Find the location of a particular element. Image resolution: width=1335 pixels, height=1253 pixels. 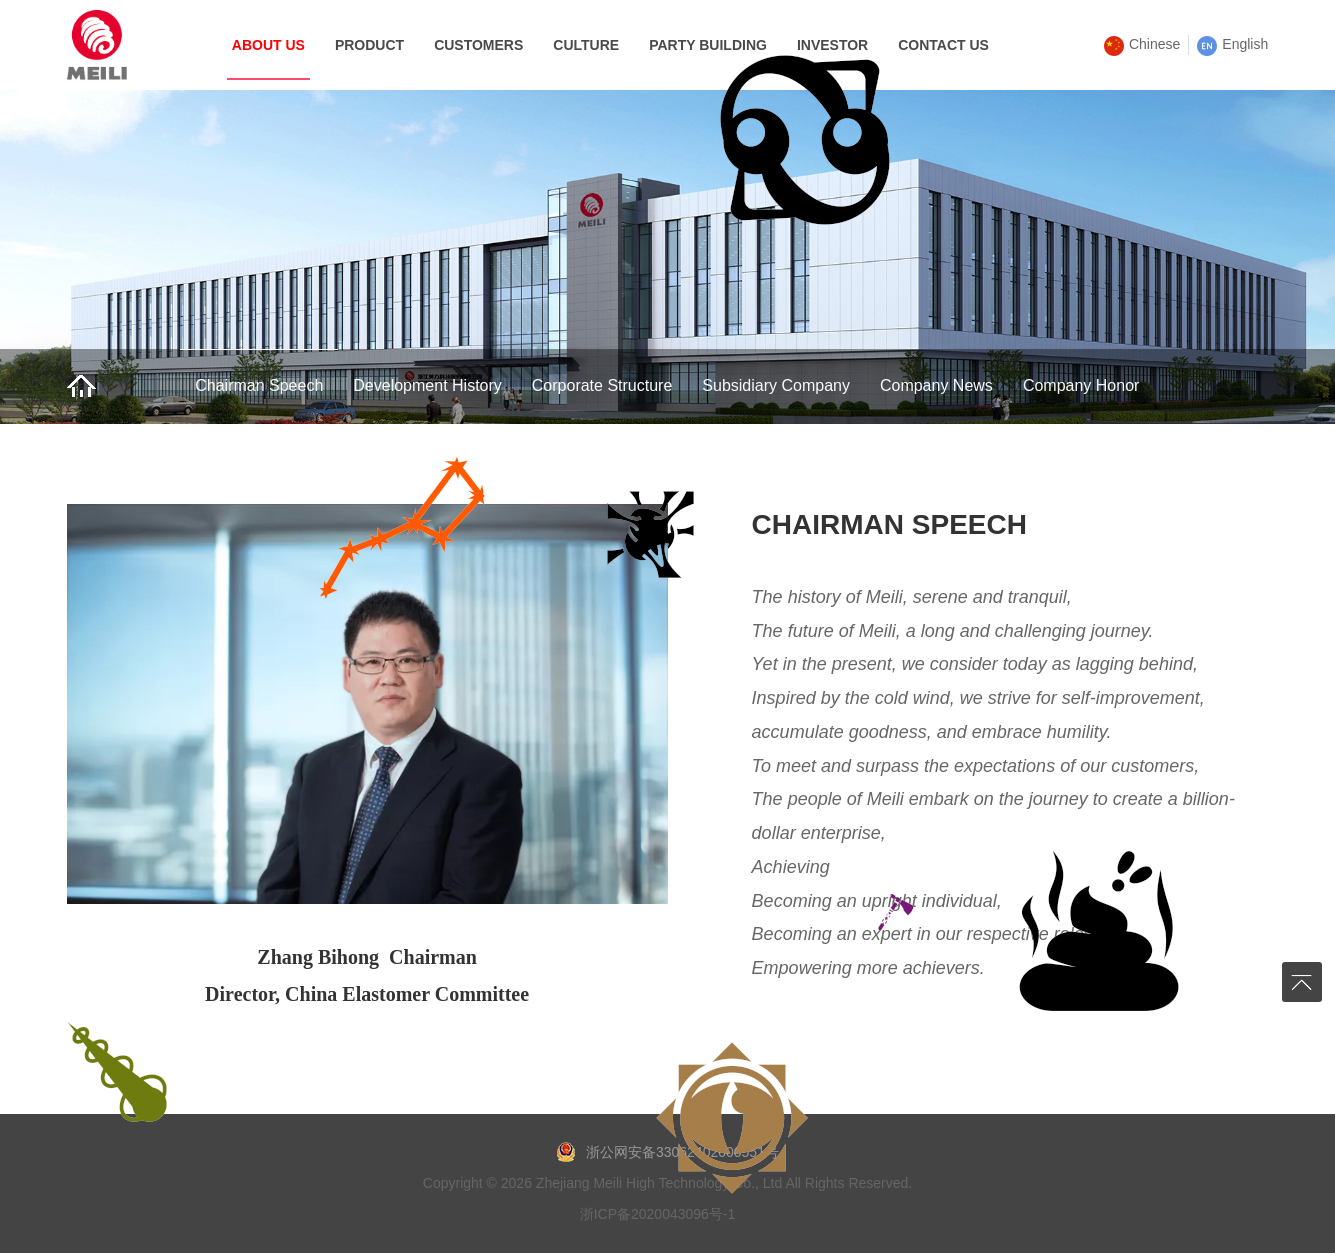

indicates a bad or low-quality item in a game is located at coordinates (1099, 931).